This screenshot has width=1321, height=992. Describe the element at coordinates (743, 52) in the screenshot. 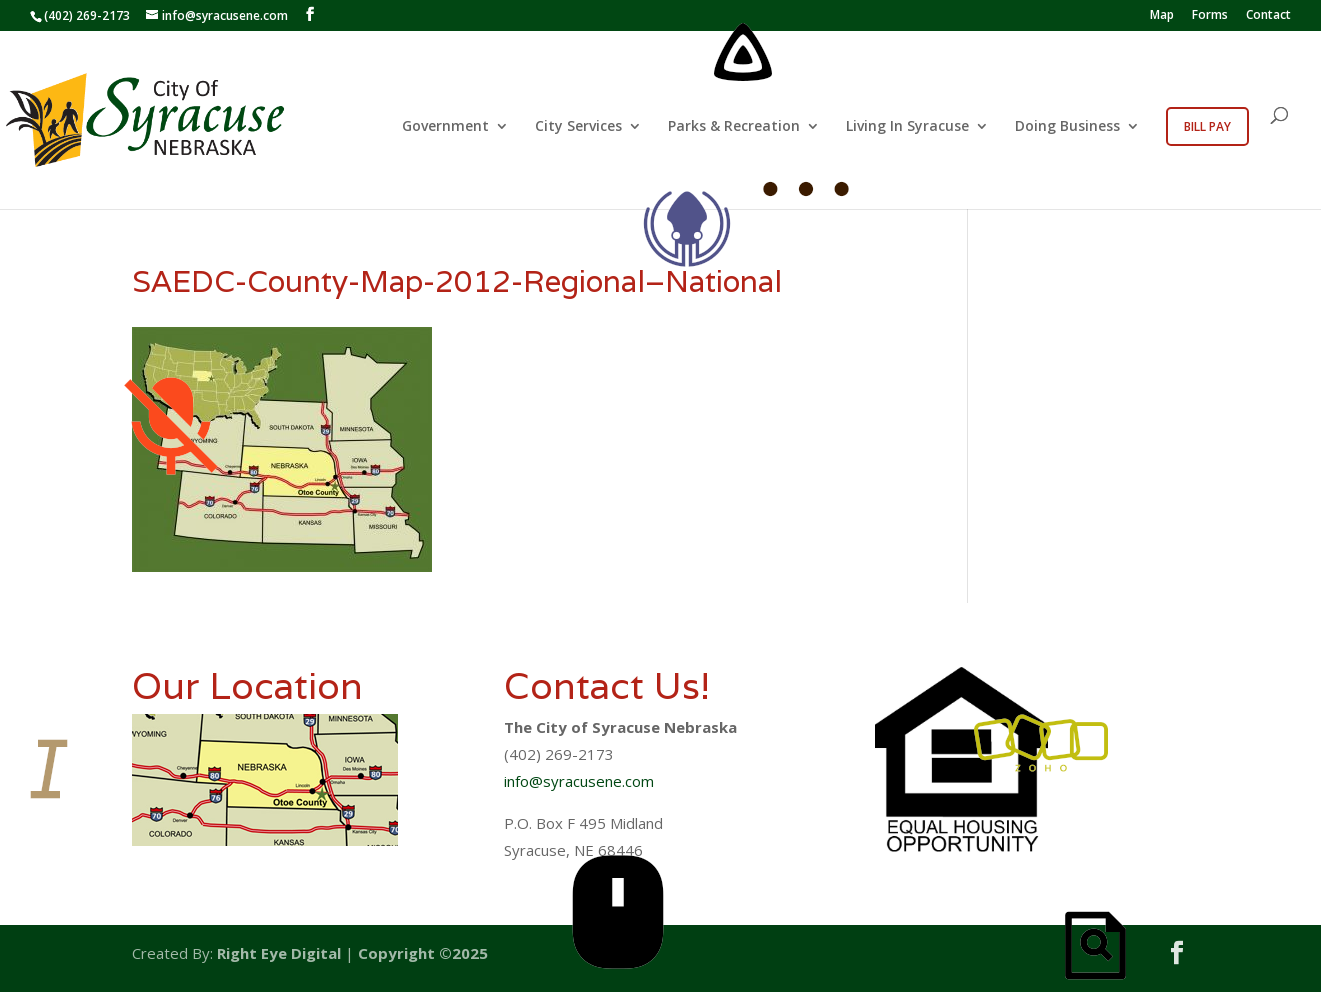

I see `open Jellyfin media server app` at that location.